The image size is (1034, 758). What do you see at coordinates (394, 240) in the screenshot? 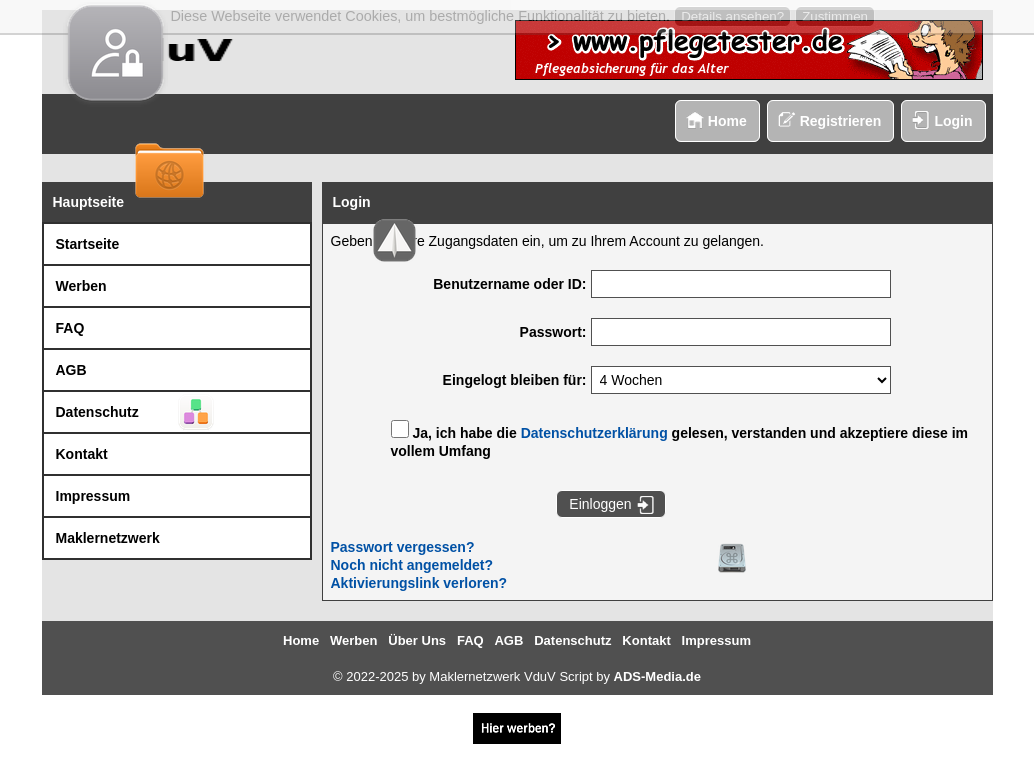
I see `send or share content` at bounding box center [394, 240].